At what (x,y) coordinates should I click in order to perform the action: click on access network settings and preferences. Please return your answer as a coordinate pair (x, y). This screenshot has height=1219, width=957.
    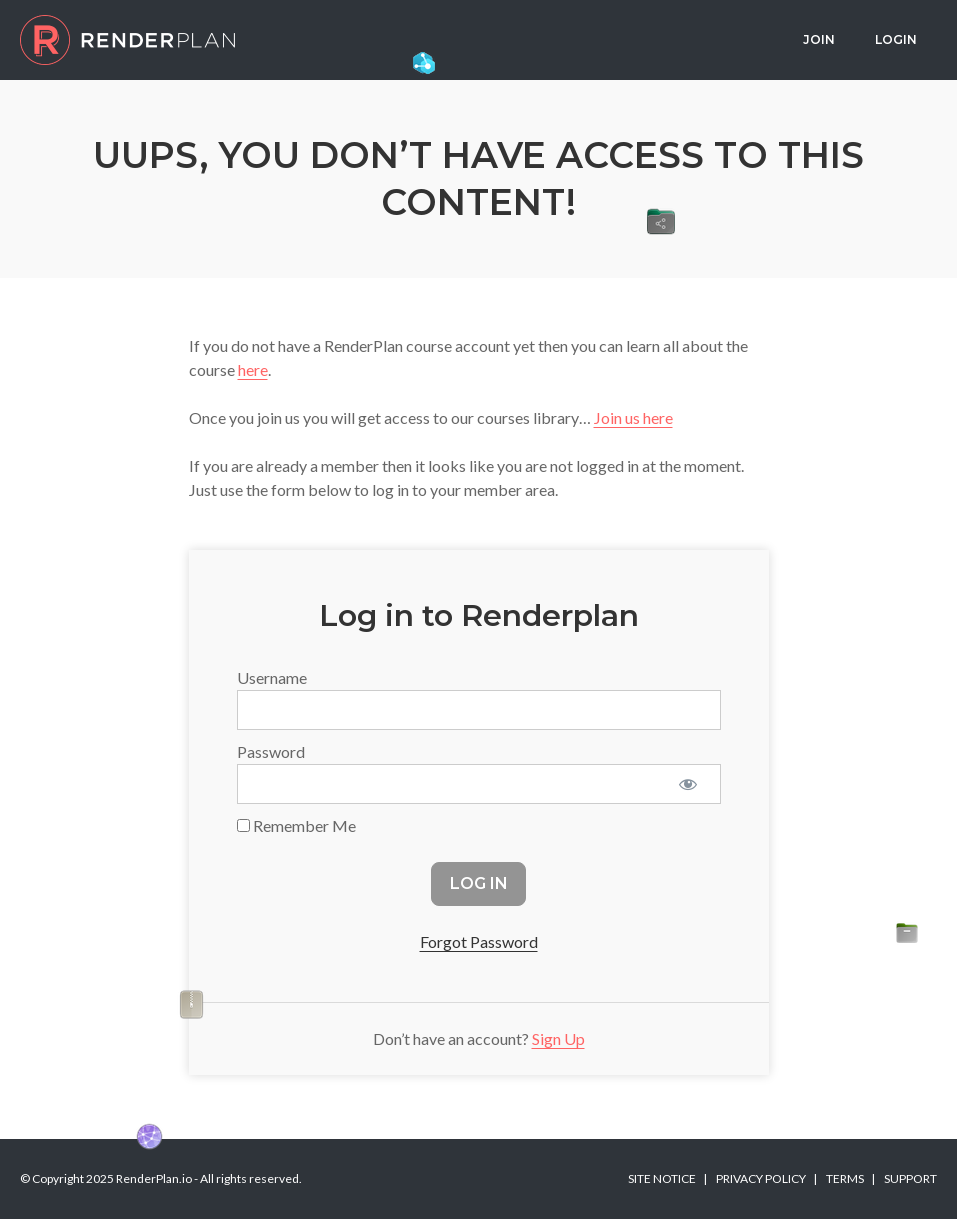
    Looking at the image, I should click on (149, 1136).